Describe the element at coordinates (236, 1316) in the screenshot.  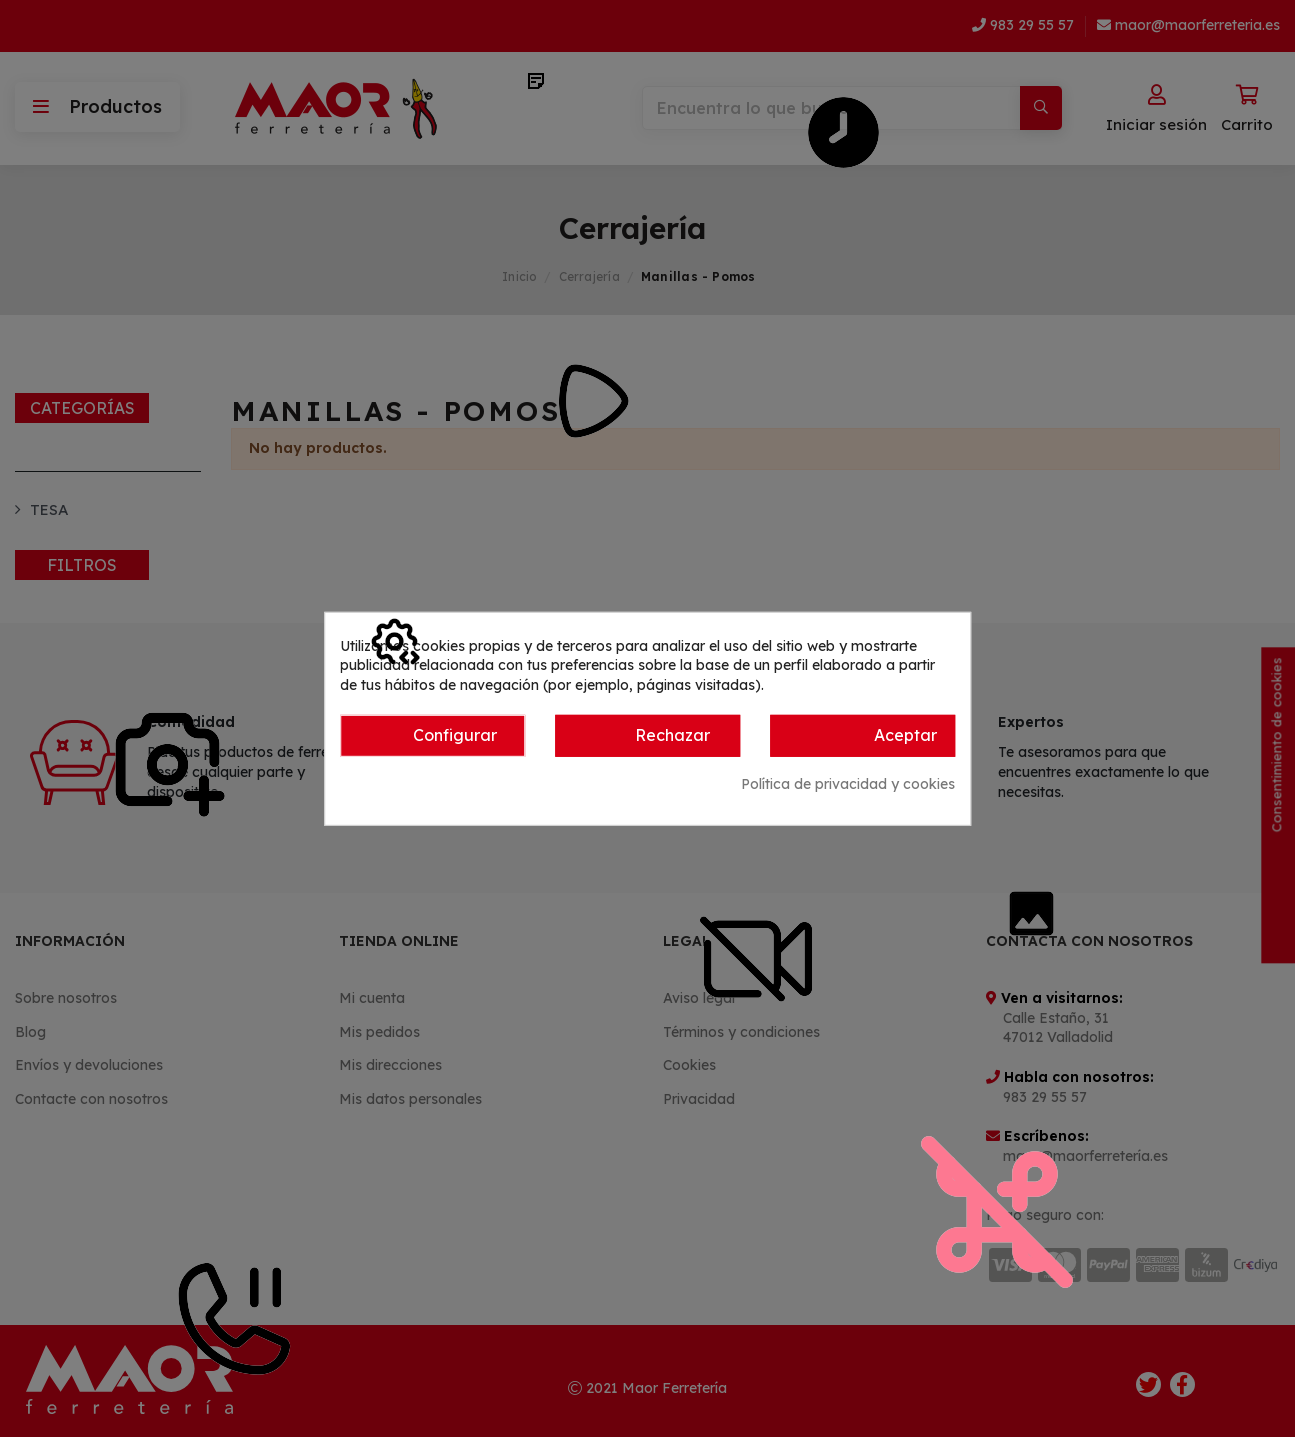
I see `put current call on hold` at that location.